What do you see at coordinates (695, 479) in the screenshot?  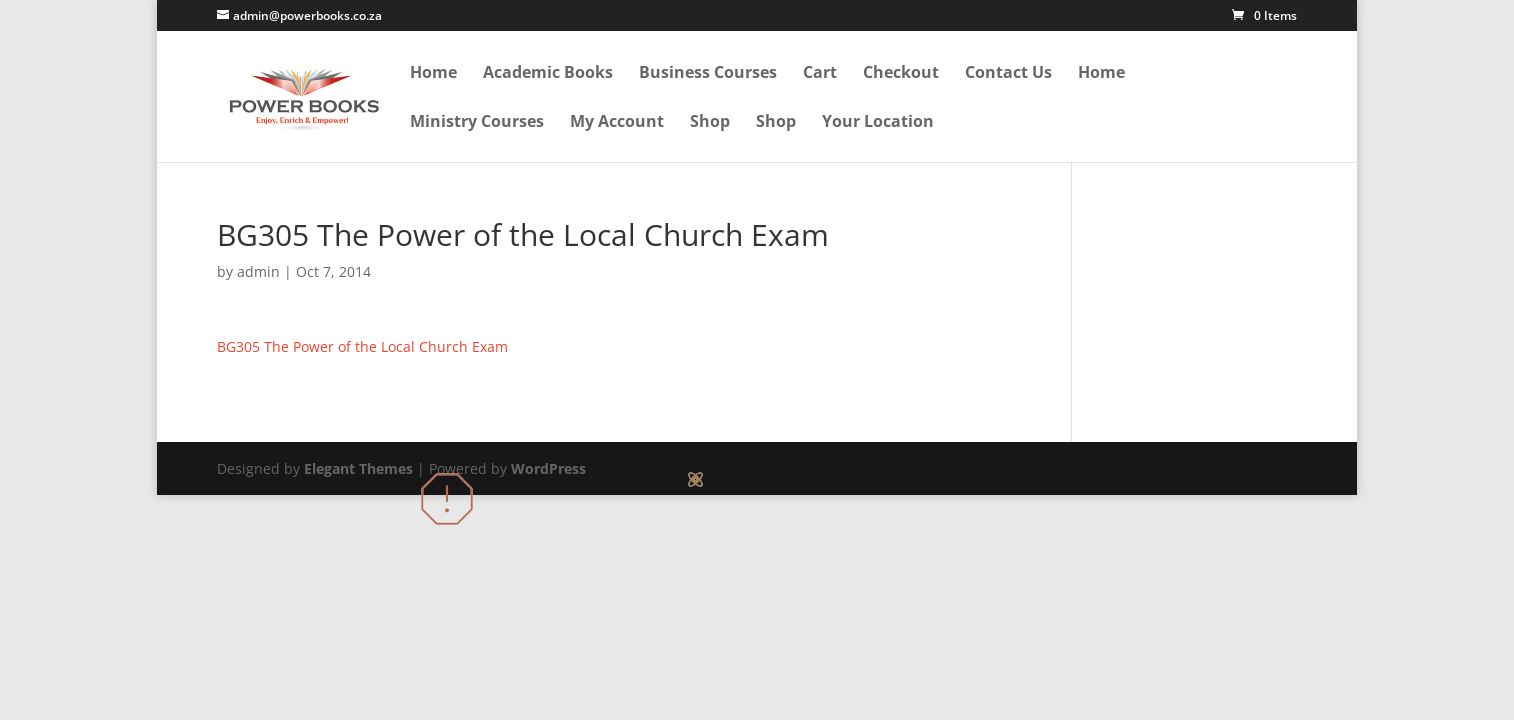 I see `access science or chemistry tools` at bounding box center [695, 479].